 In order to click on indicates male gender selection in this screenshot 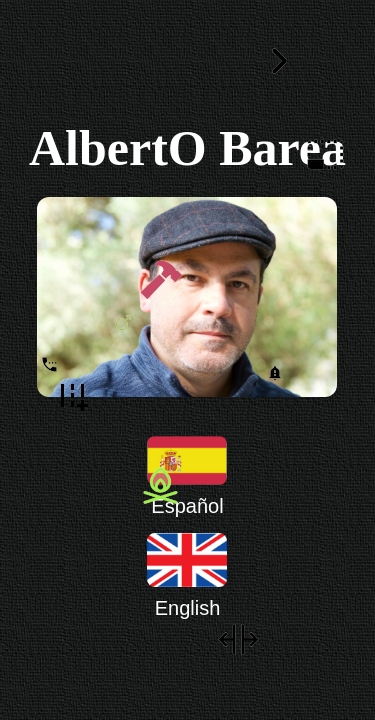, I will do `click(123, 322)`.